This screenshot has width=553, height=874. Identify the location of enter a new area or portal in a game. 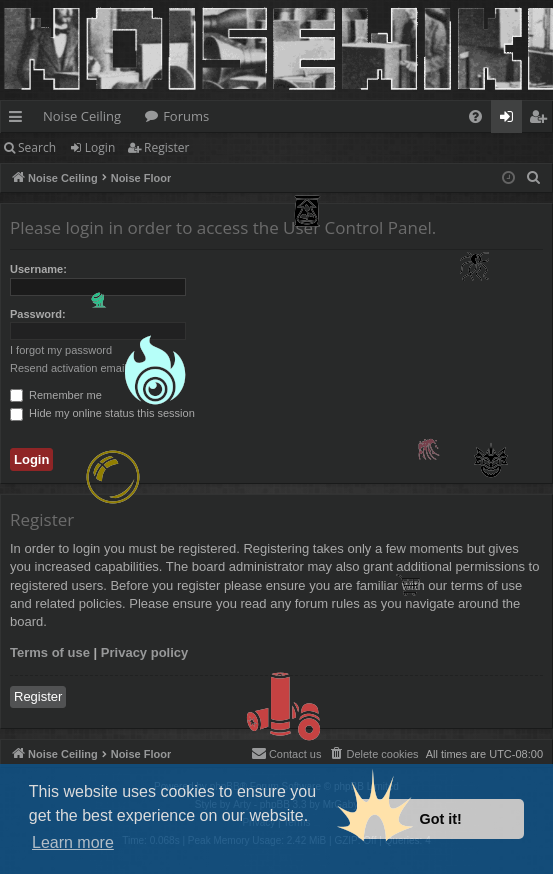
(375, 806).